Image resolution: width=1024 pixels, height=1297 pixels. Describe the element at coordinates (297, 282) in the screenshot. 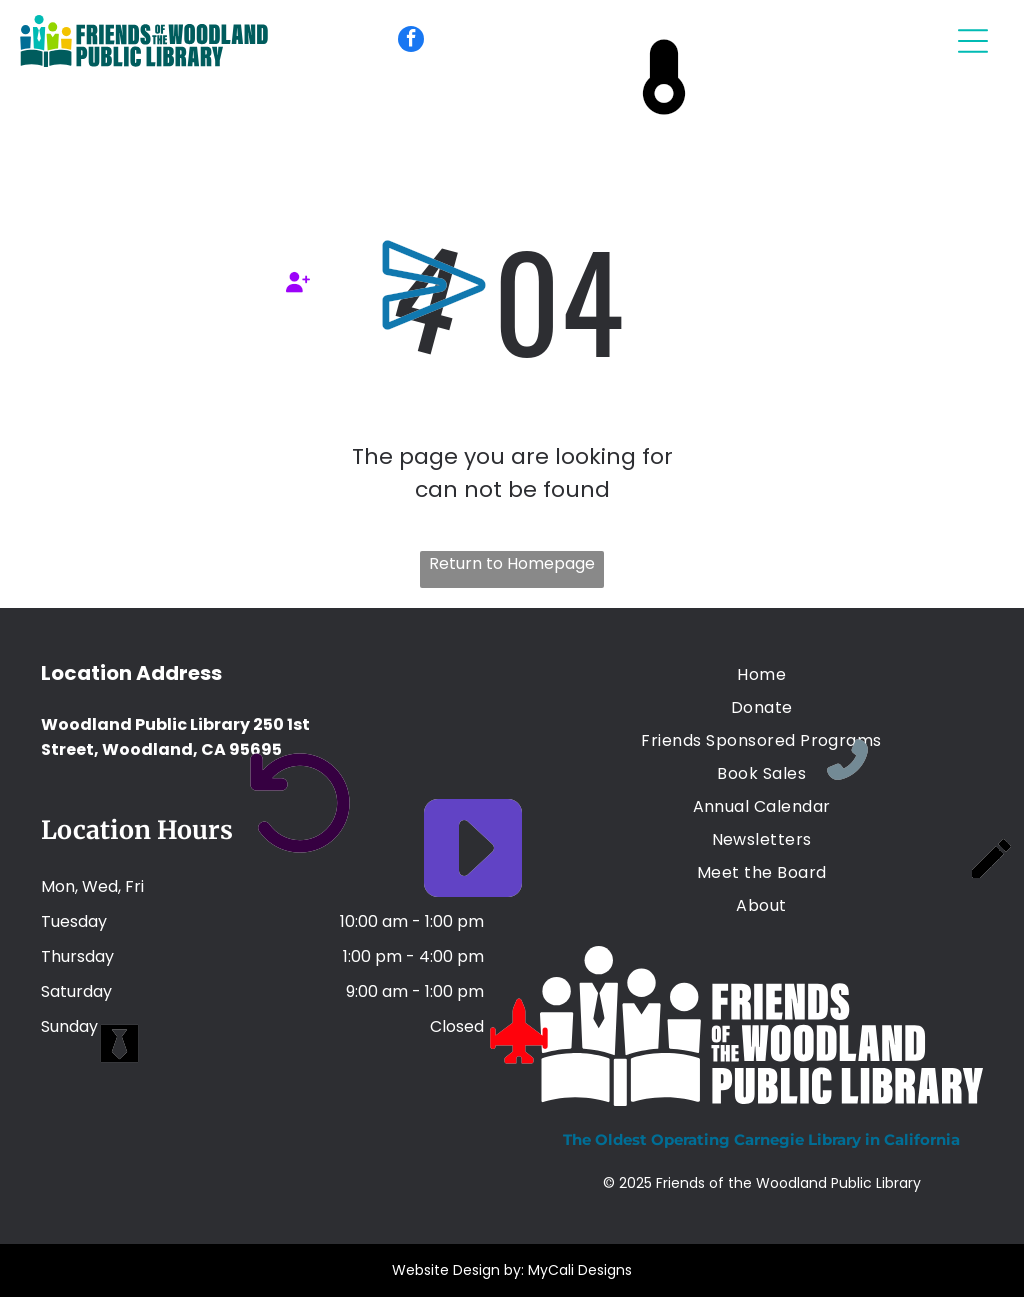

I see `add a new user or contact` at that location.